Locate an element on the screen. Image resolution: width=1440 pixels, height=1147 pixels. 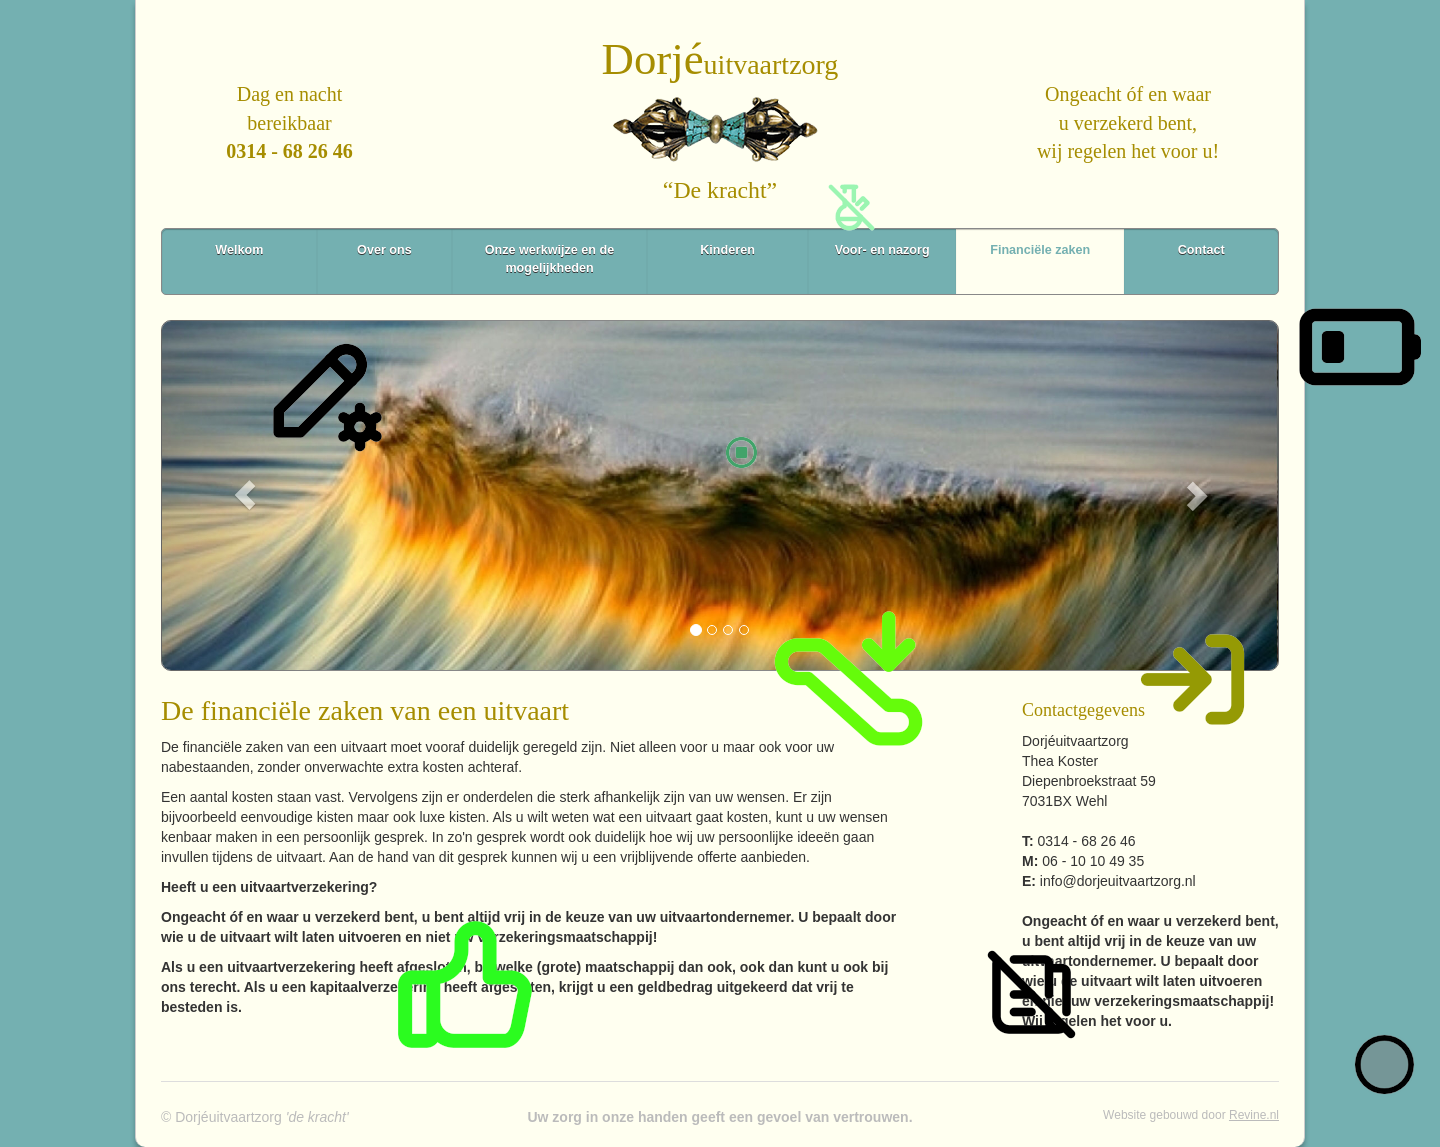
indicates escalator going down is located at coordinates (848, 678).